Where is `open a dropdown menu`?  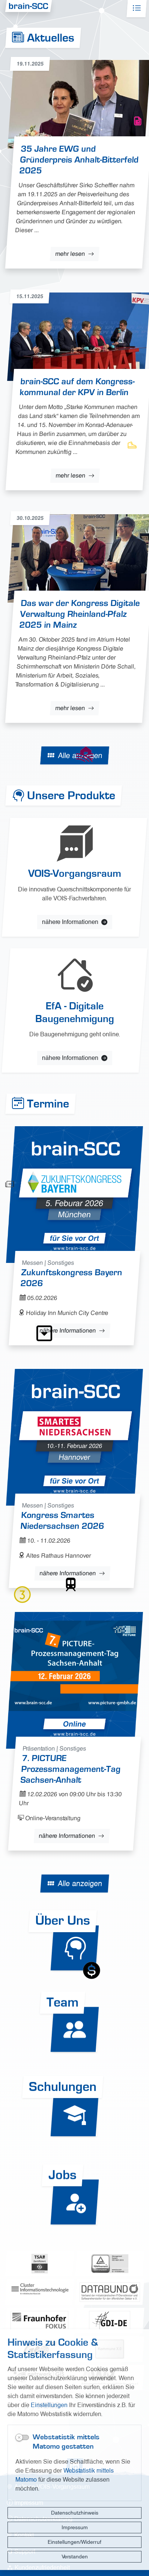 open a dropdown menu is located at coordinates (44, 1333).